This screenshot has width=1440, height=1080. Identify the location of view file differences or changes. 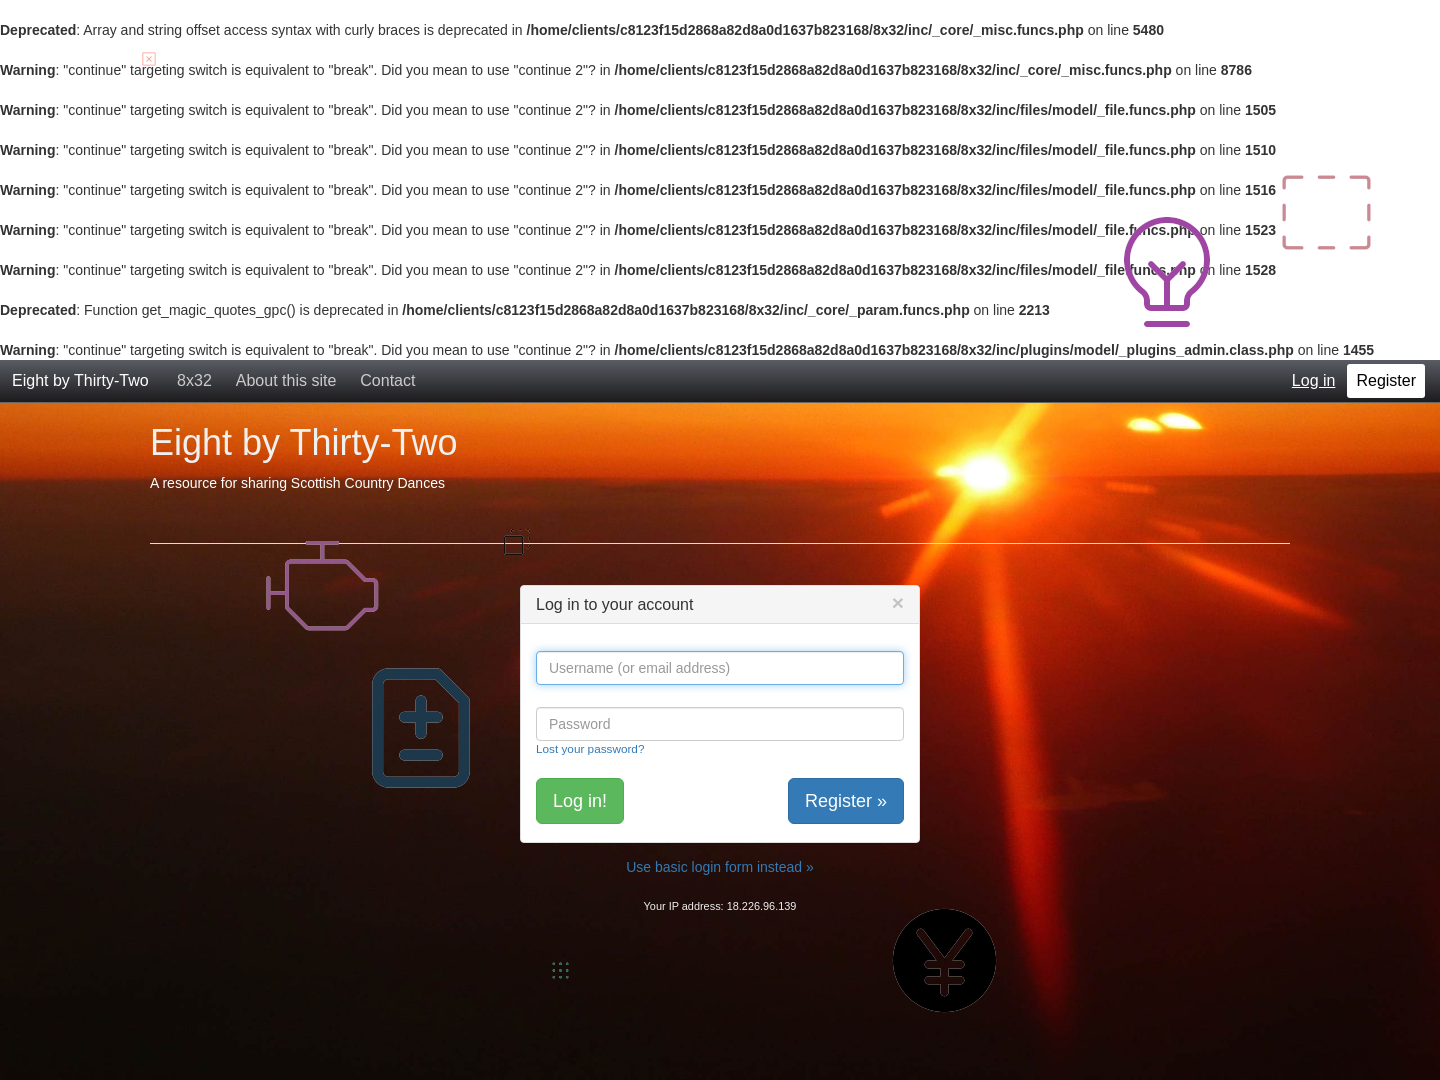
(421, 728).